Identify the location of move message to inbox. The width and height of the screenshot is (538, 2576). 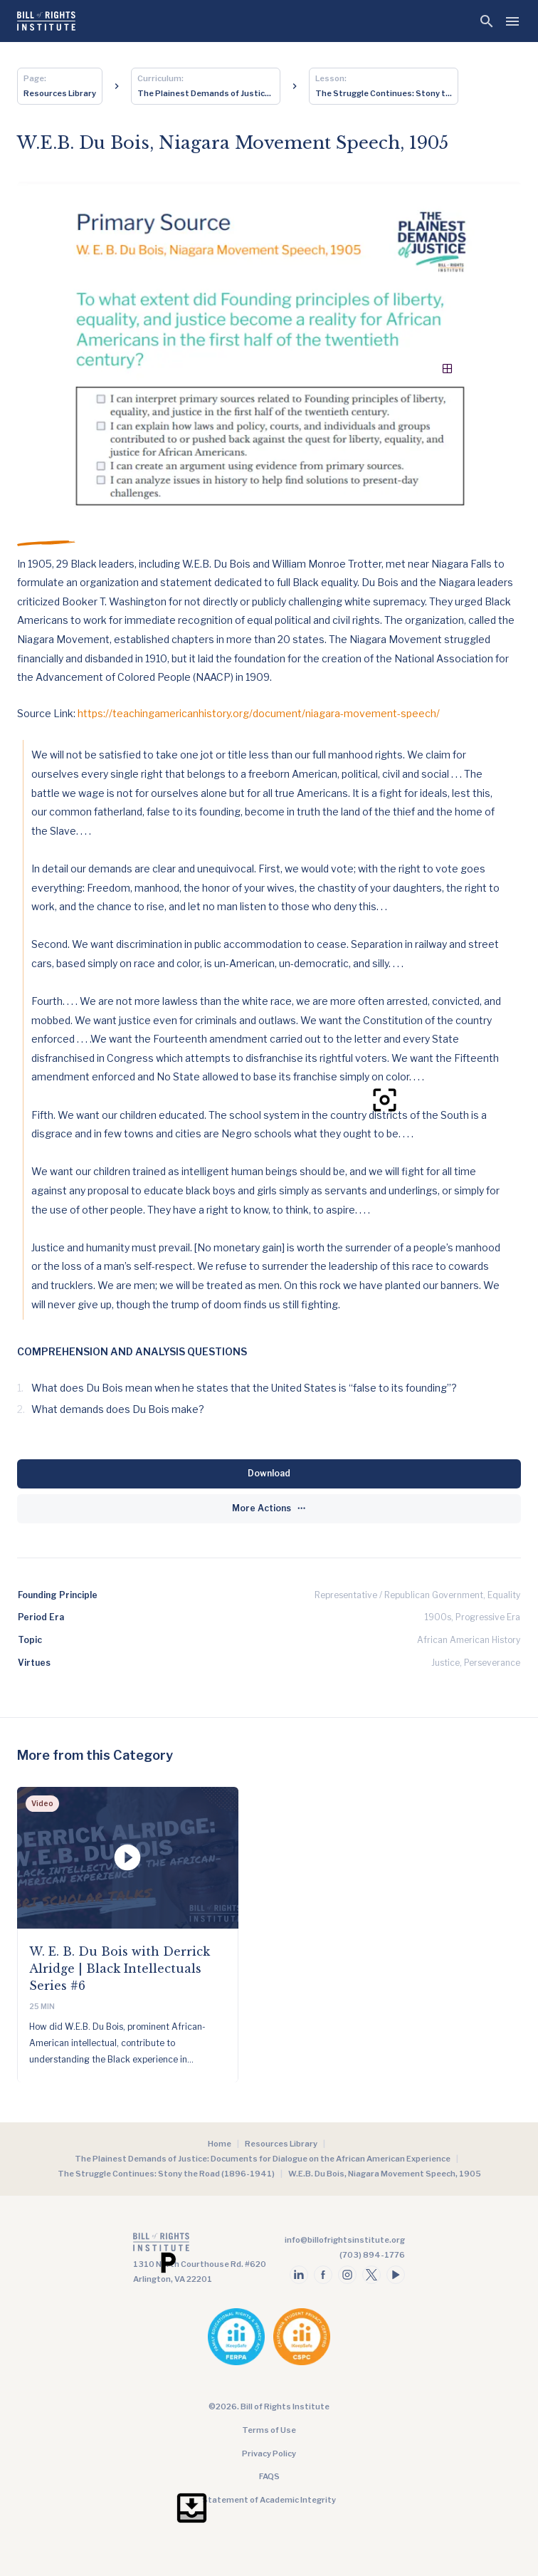
(191, 2508).